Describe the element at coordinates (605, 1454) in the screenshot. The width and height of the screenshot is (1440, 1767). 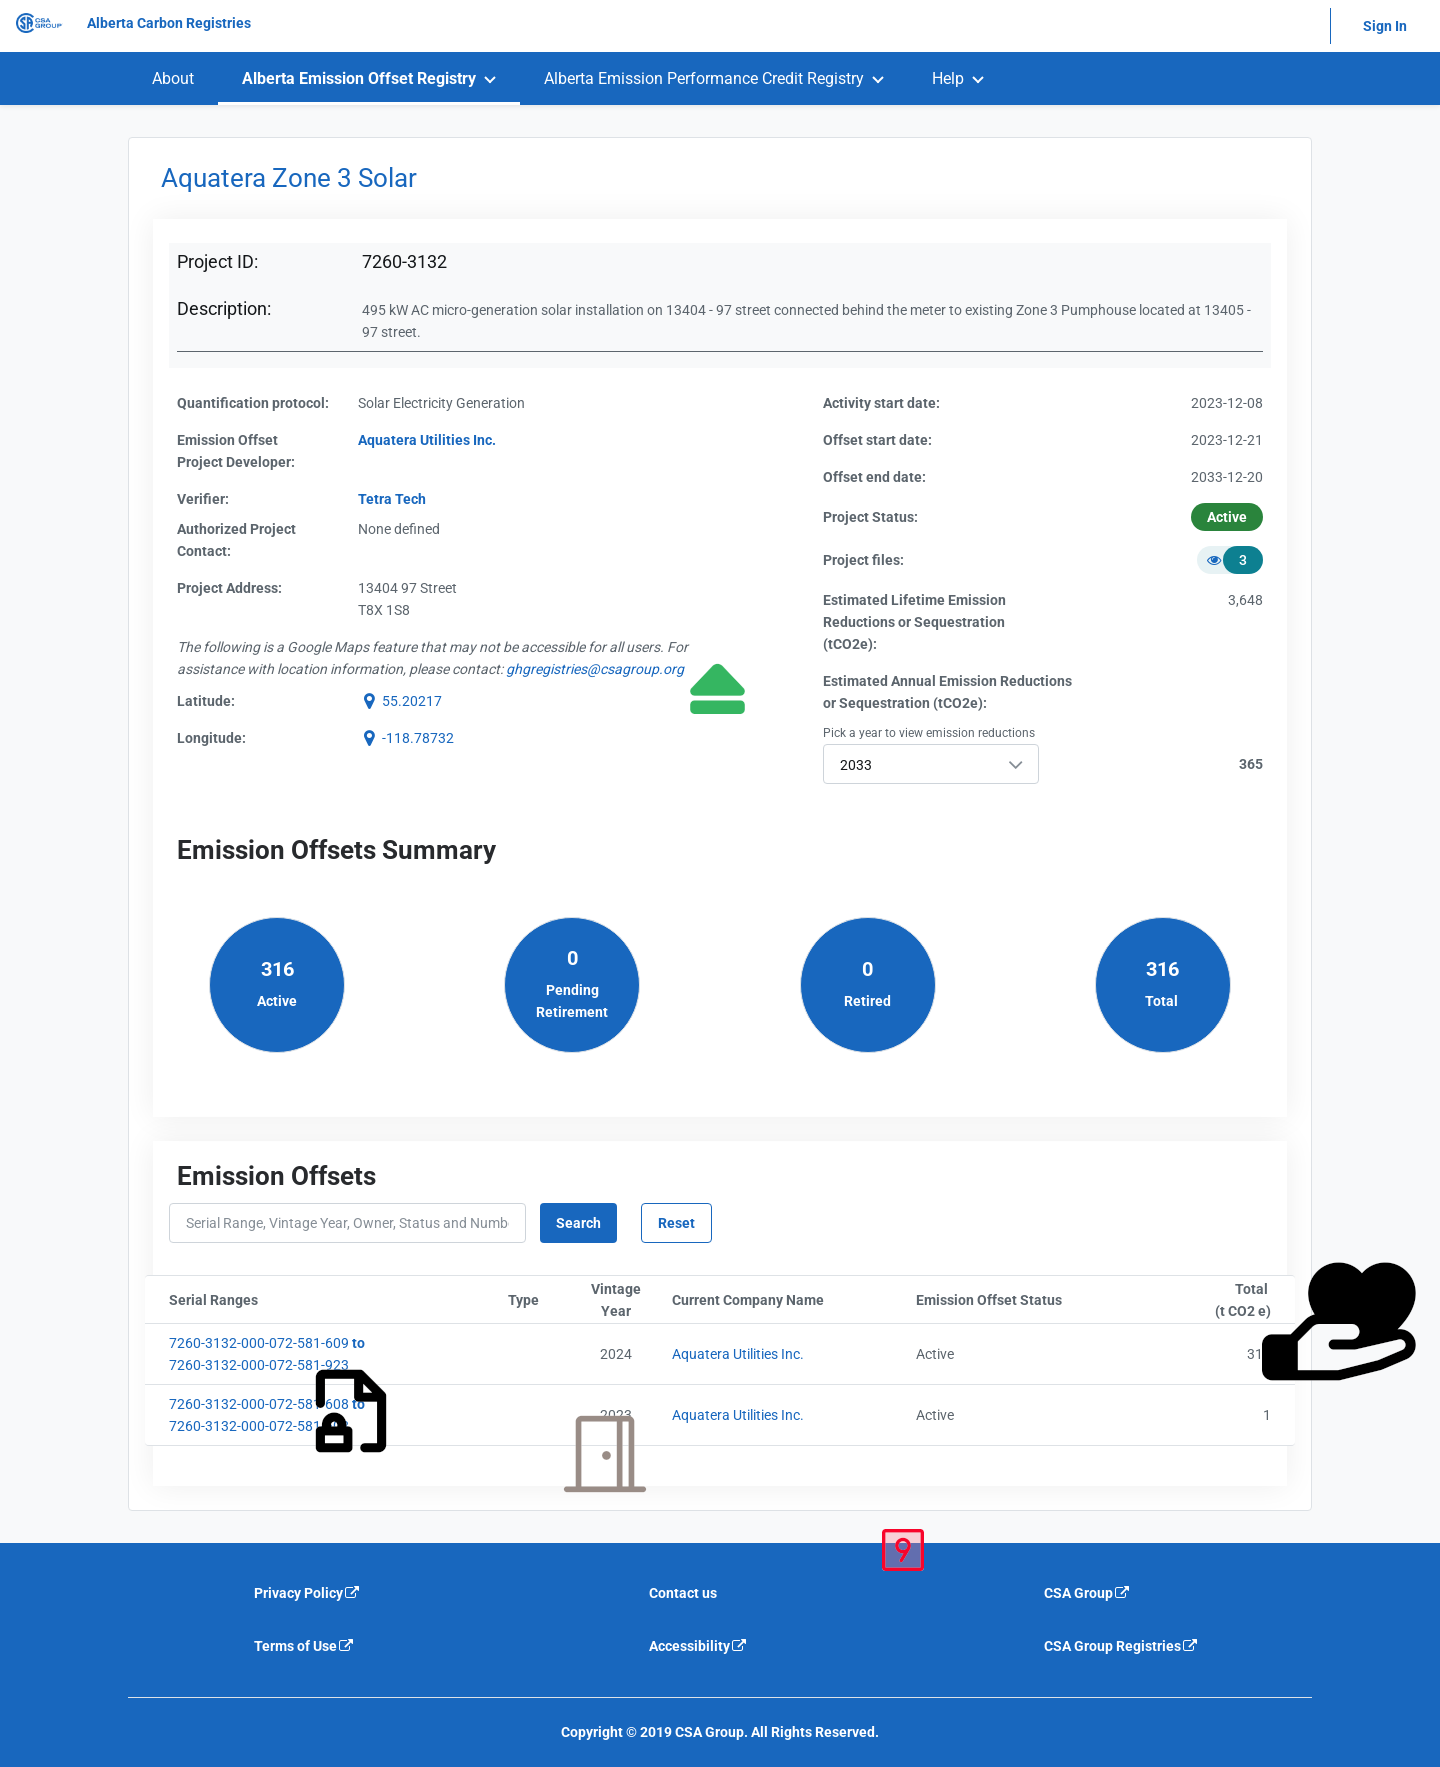
I see `exit or log out of the application` at that location.